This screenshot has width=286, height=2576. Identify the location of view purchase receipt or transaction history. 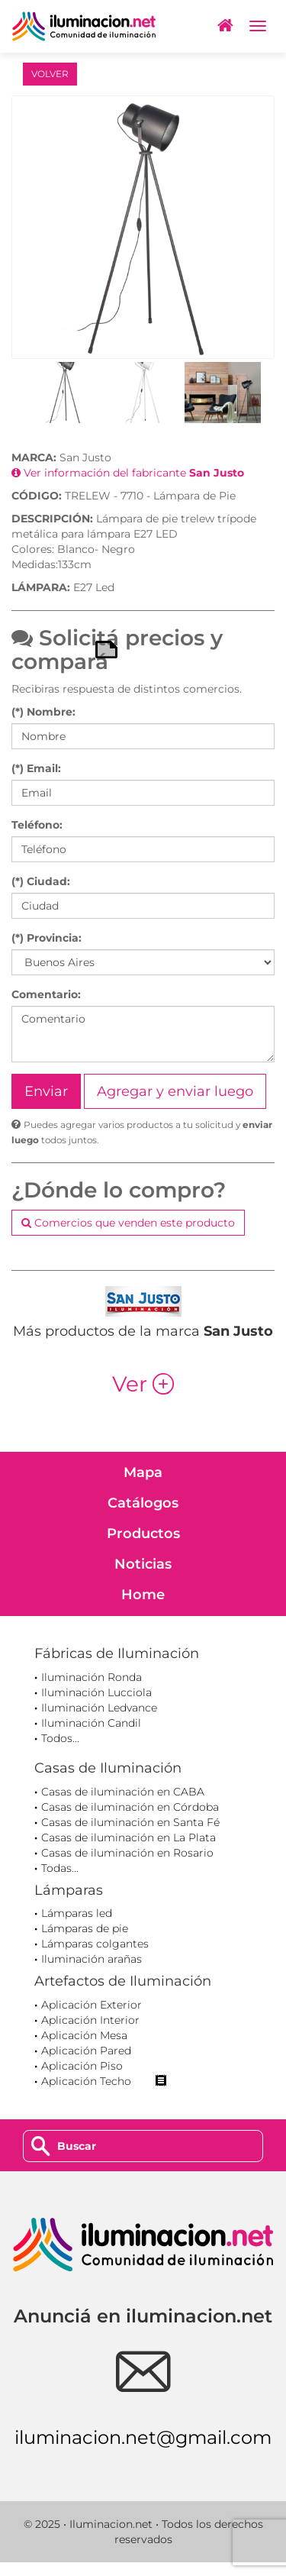
(161, 2080).